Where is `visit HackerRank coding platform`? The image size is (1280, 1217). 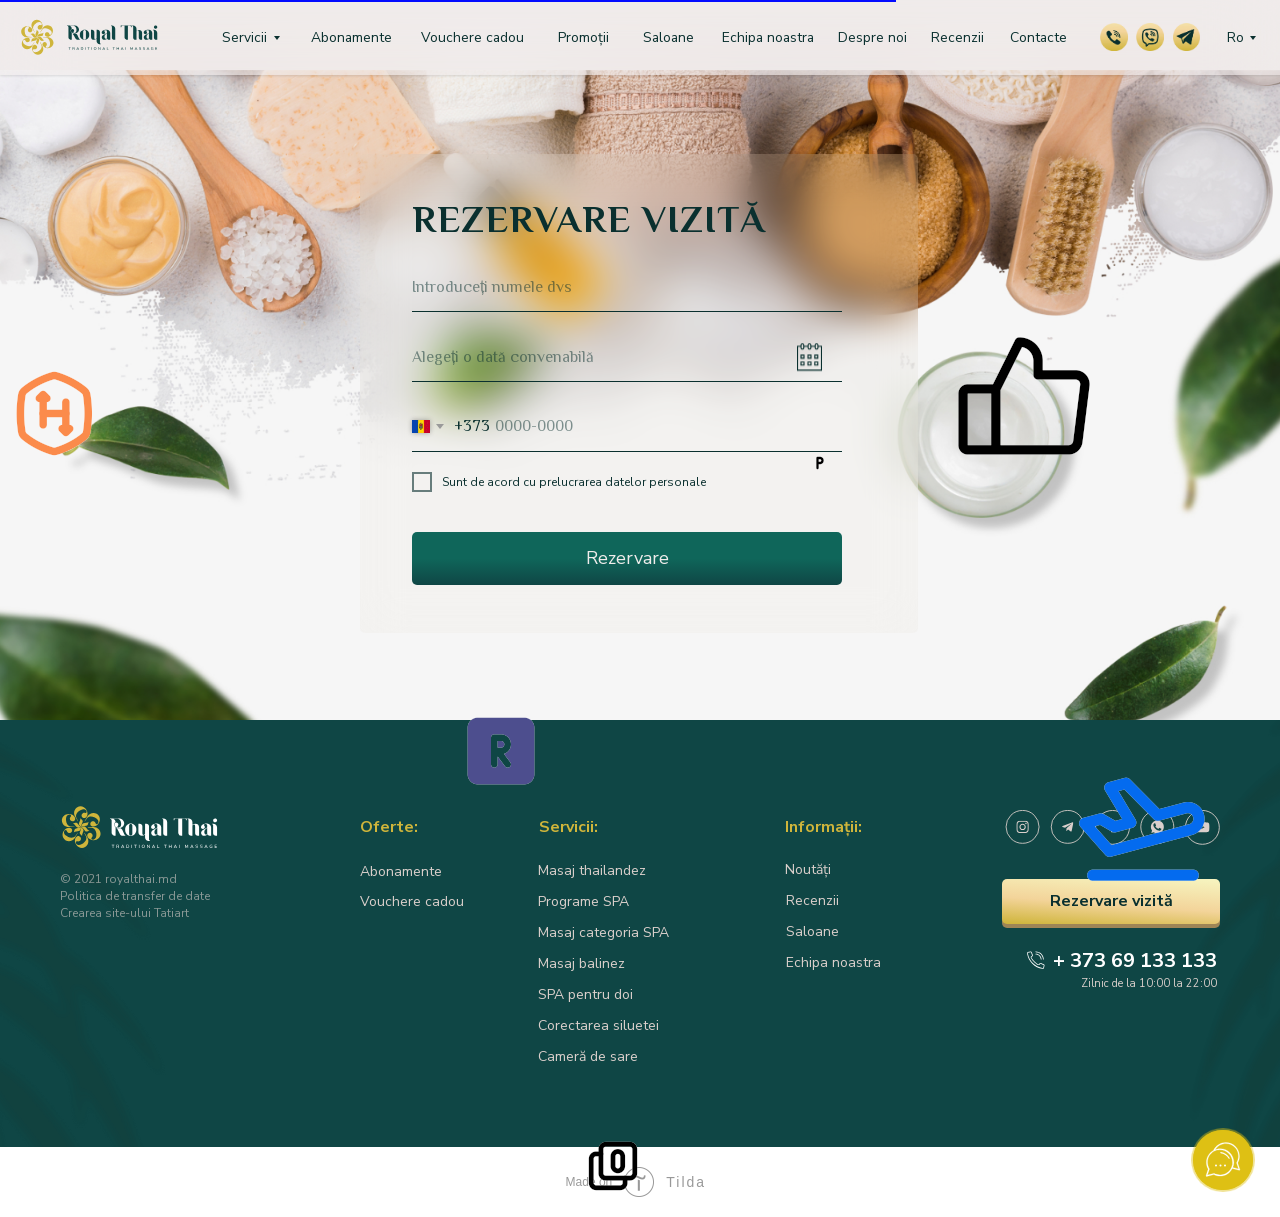 visit HackerRank coding platform is located at coordinates (54, 413).